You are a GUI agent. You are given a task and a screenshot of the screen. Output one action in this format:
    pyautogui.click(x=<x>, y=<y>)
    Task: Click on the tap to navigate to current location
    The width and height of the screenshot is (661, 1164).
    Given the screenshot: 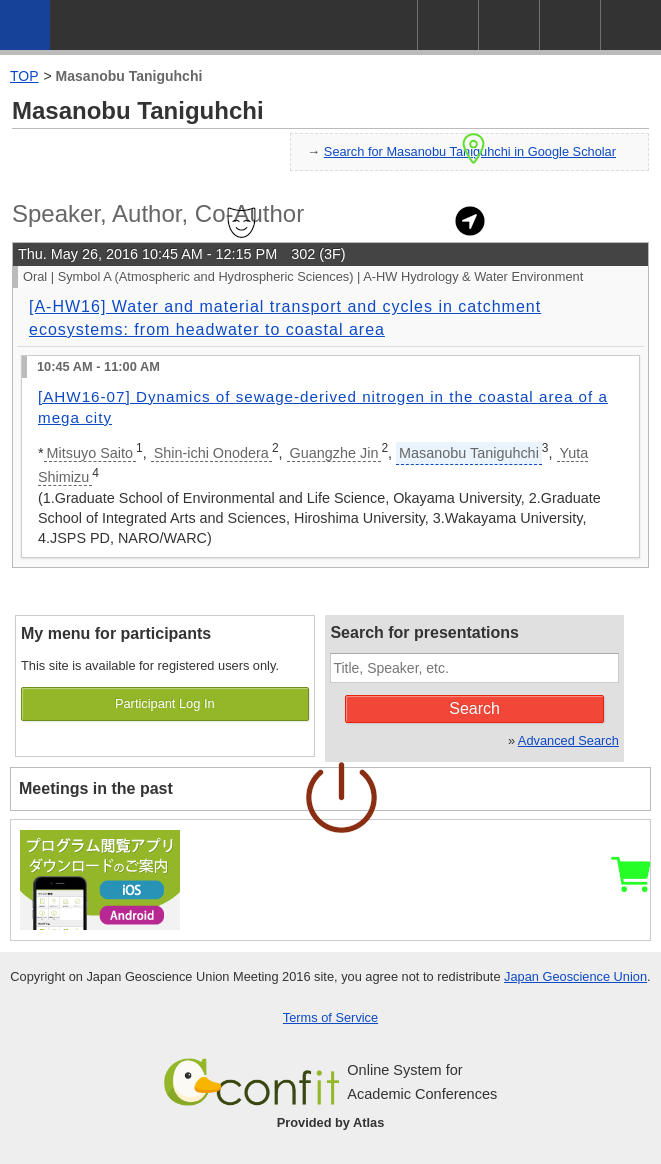 What is the action you would take?
    pyautogui.click(x=470, y=221)
    